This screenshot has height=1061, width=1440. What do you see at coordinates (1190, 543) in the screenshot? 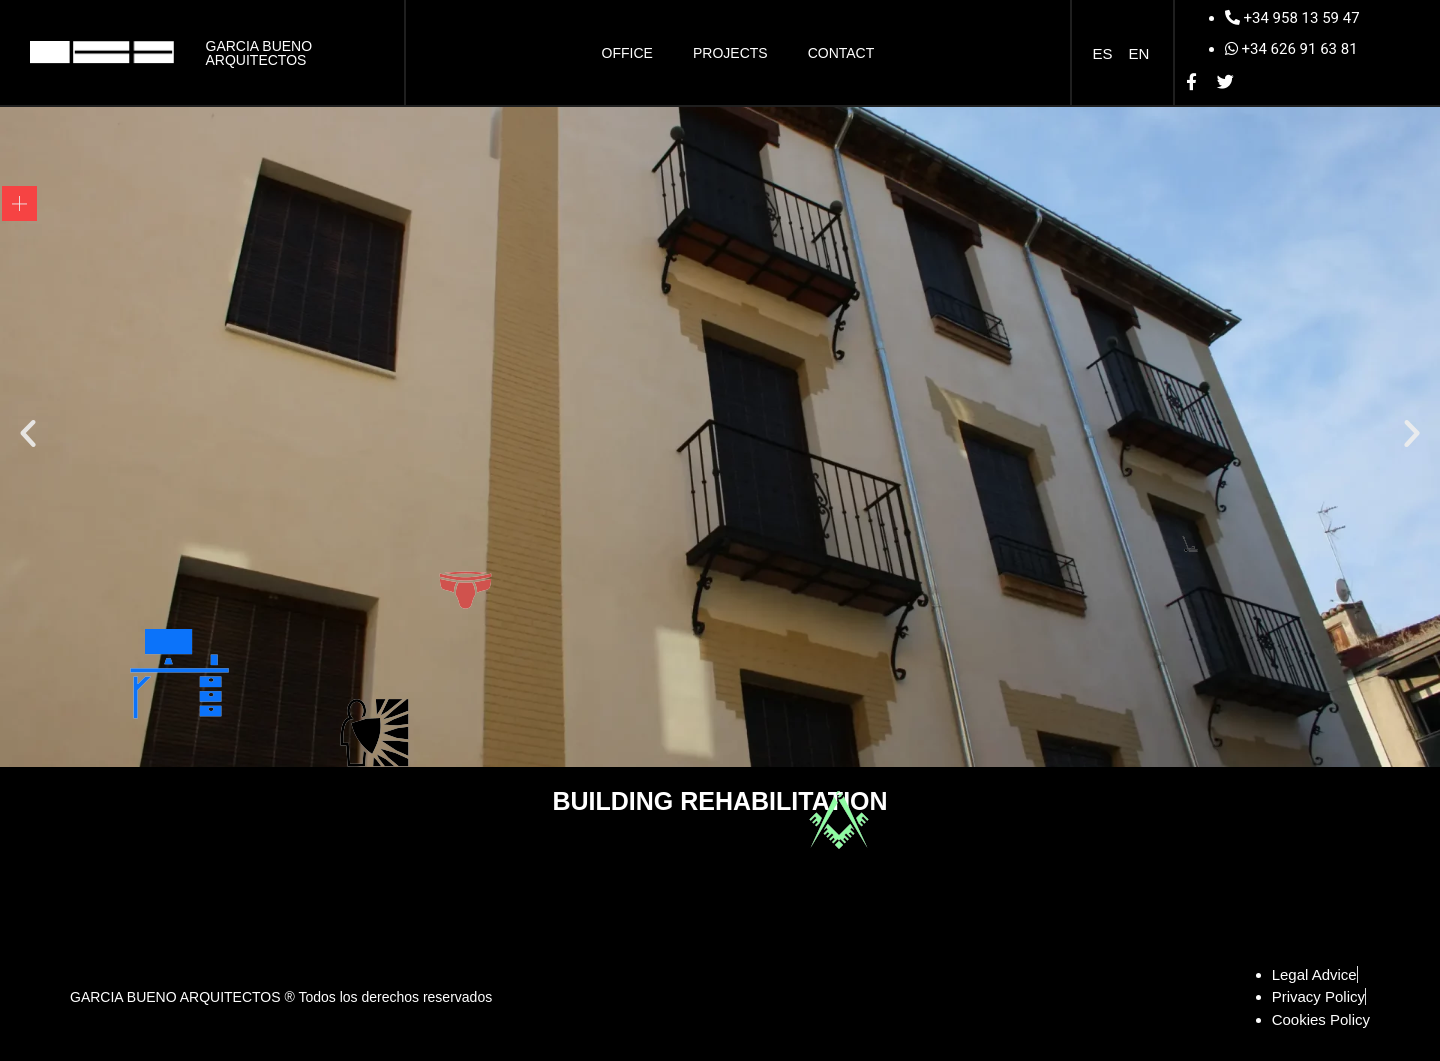
I see `access floor cleaning or maintenance tools` at bounding box center [1190, 543].